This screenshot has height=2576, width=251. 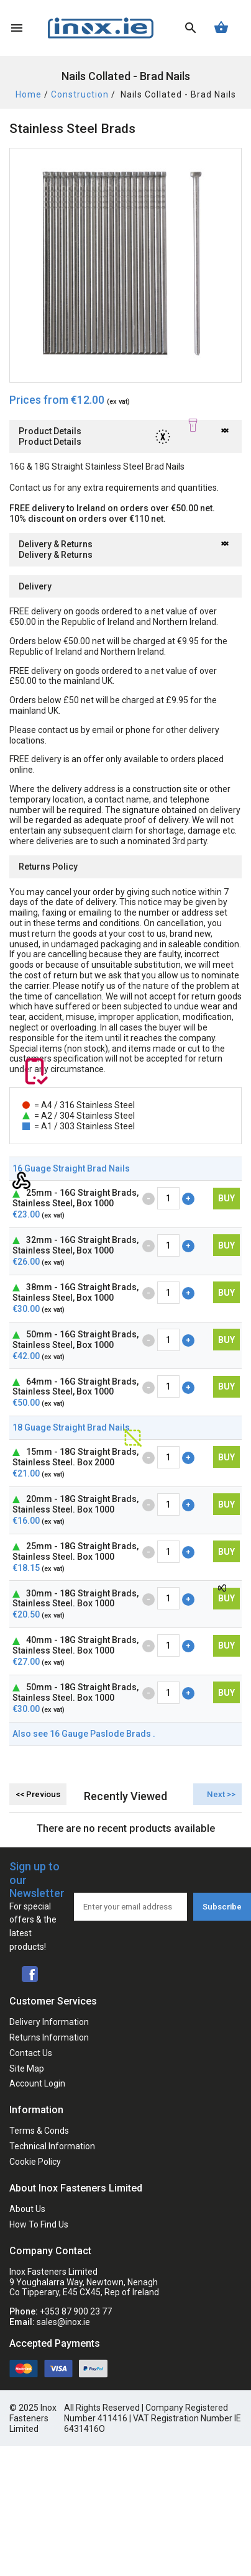 What do you see at coordinates (132, 1437) in the screenshot?
I see `disable marquee selection tool` at bounding box center [132, 1437].